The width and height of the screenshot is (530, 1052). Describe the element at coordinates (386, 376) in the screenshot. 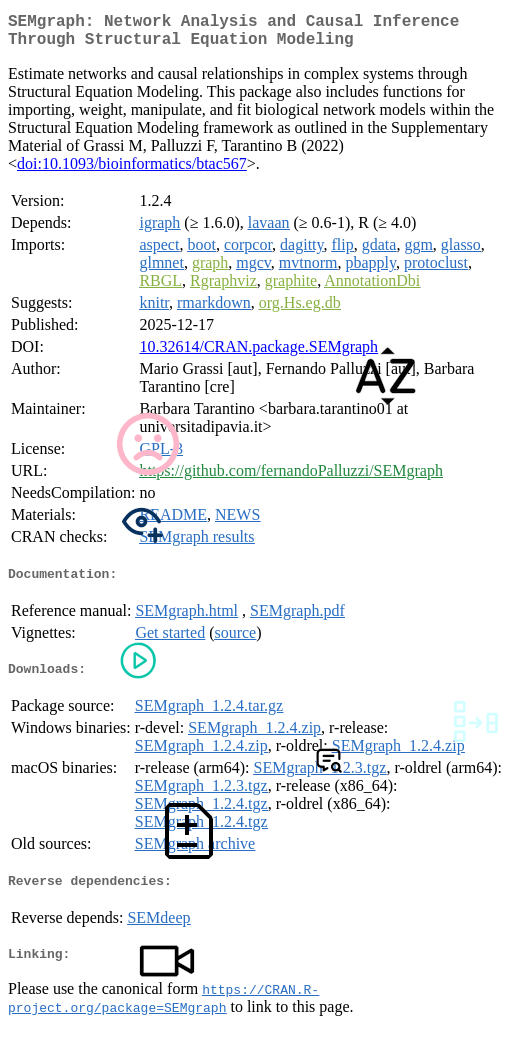

I see `sort items alphabetically` at that location.